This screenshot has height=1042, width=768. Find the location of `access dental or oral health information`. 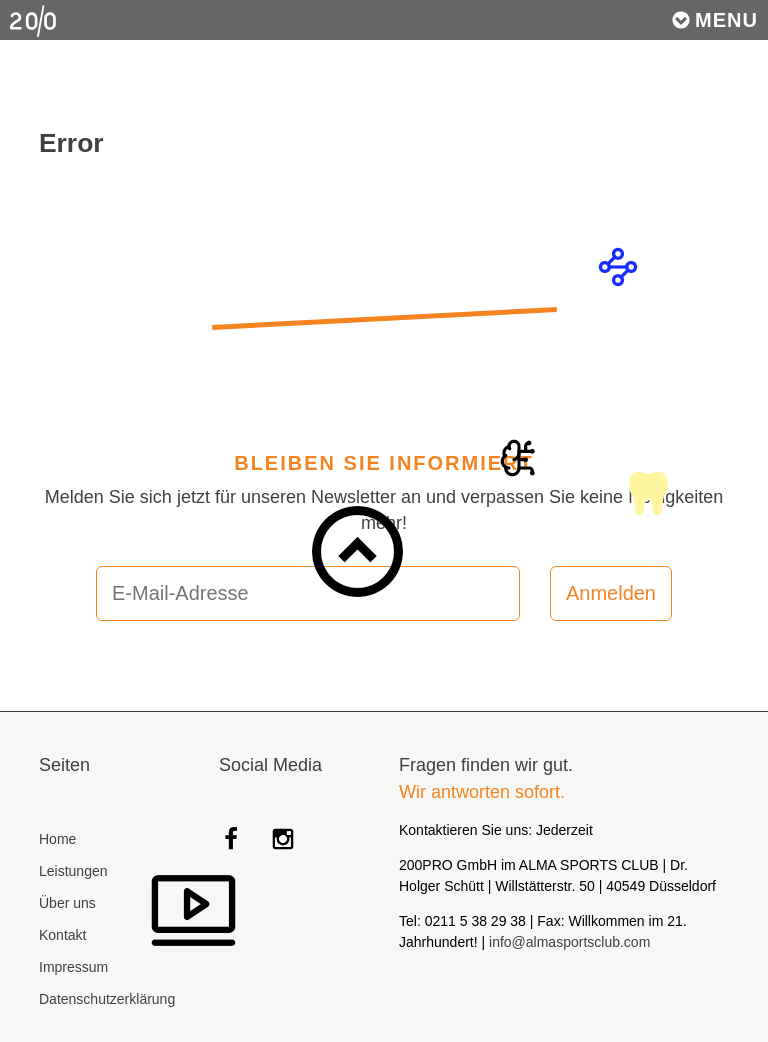

access dental or oral health information is located at coordinates (648, 493).